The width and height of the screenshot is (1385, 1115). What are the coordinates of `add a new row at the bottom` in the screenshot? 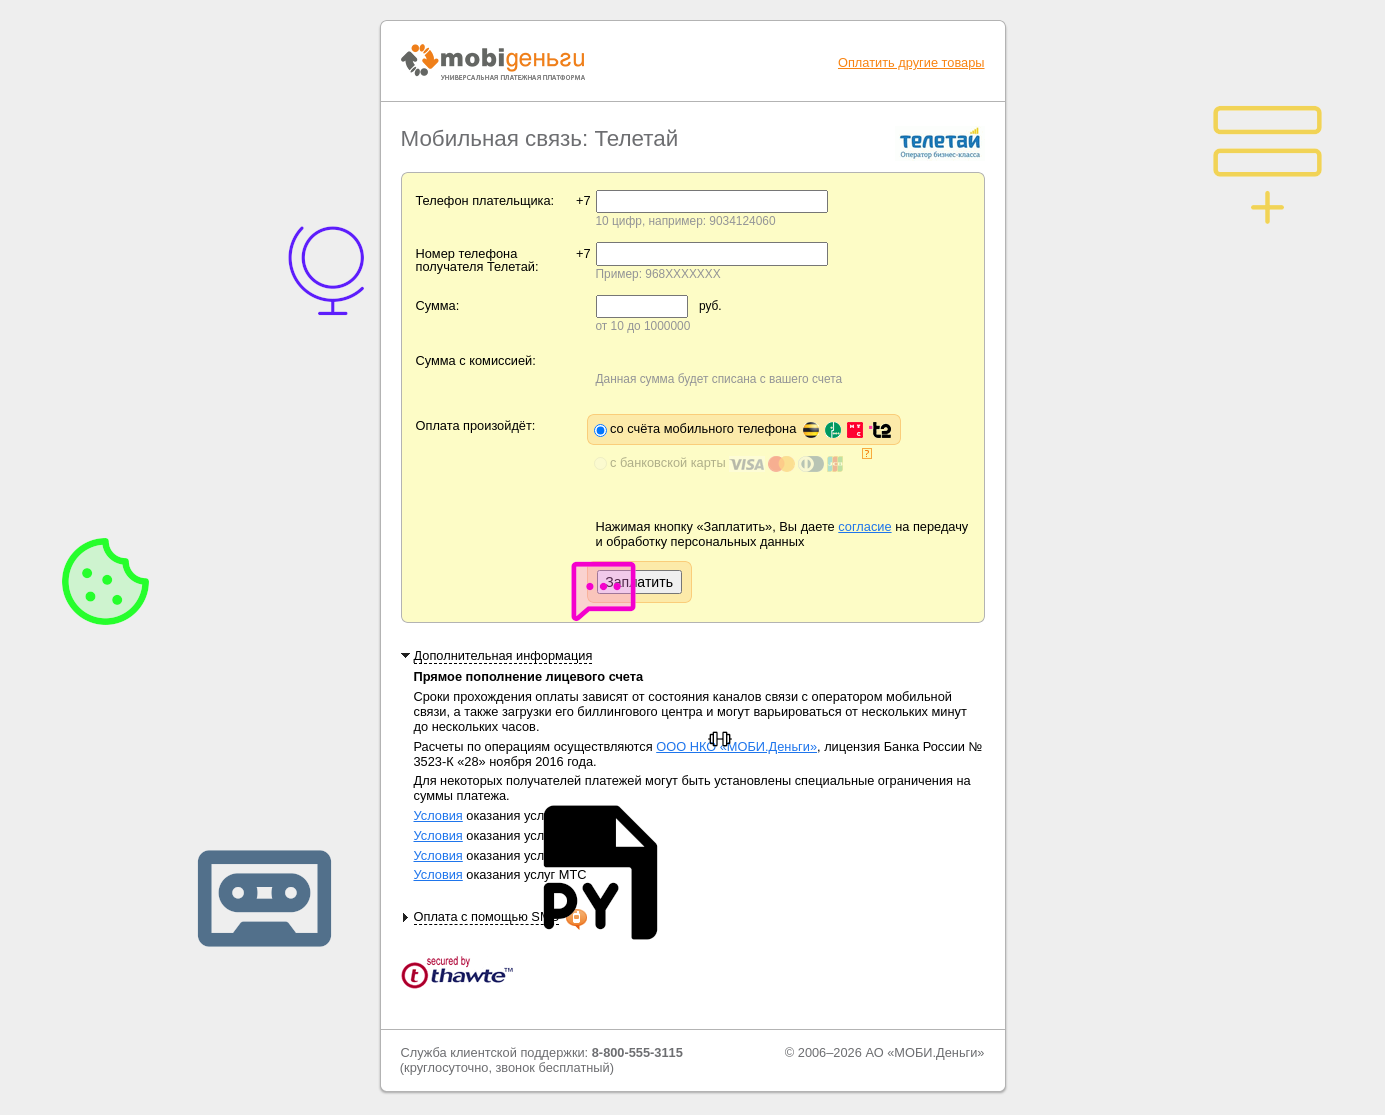 It's located at (1267, 155).